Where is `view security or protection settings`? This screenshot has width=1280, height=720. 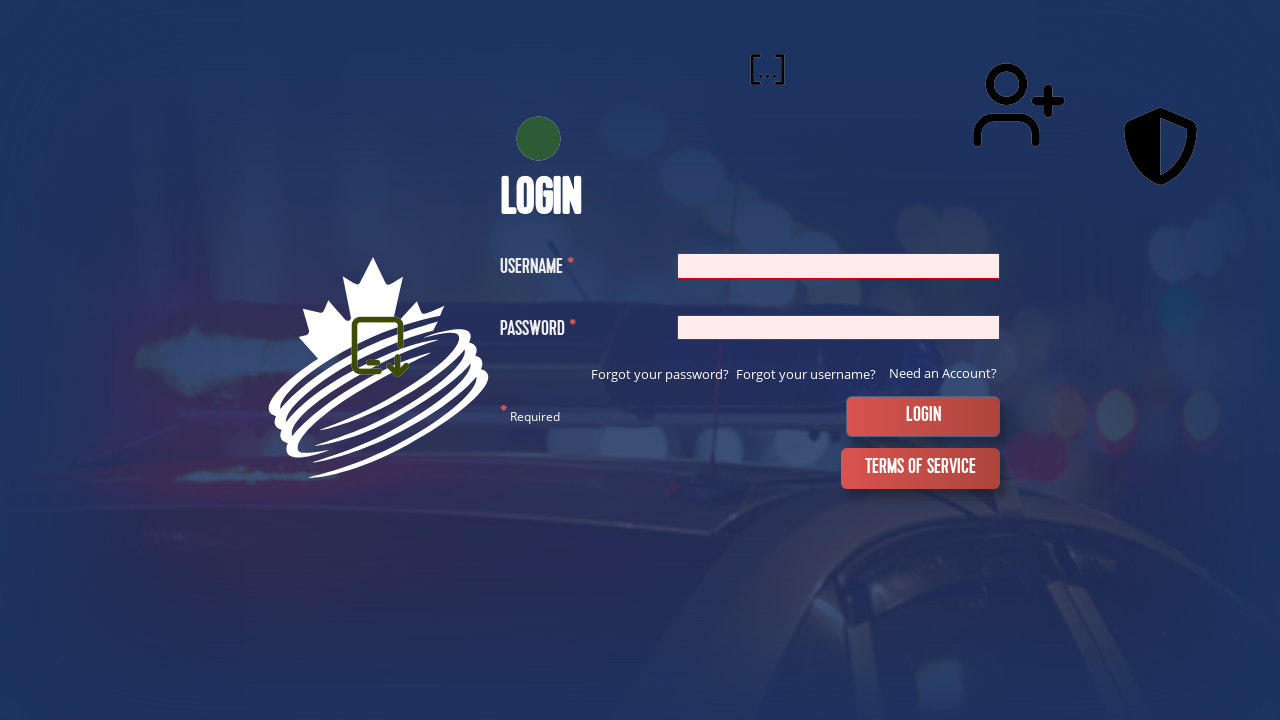 view security or protection settings is located at coordinates (1160, 146).